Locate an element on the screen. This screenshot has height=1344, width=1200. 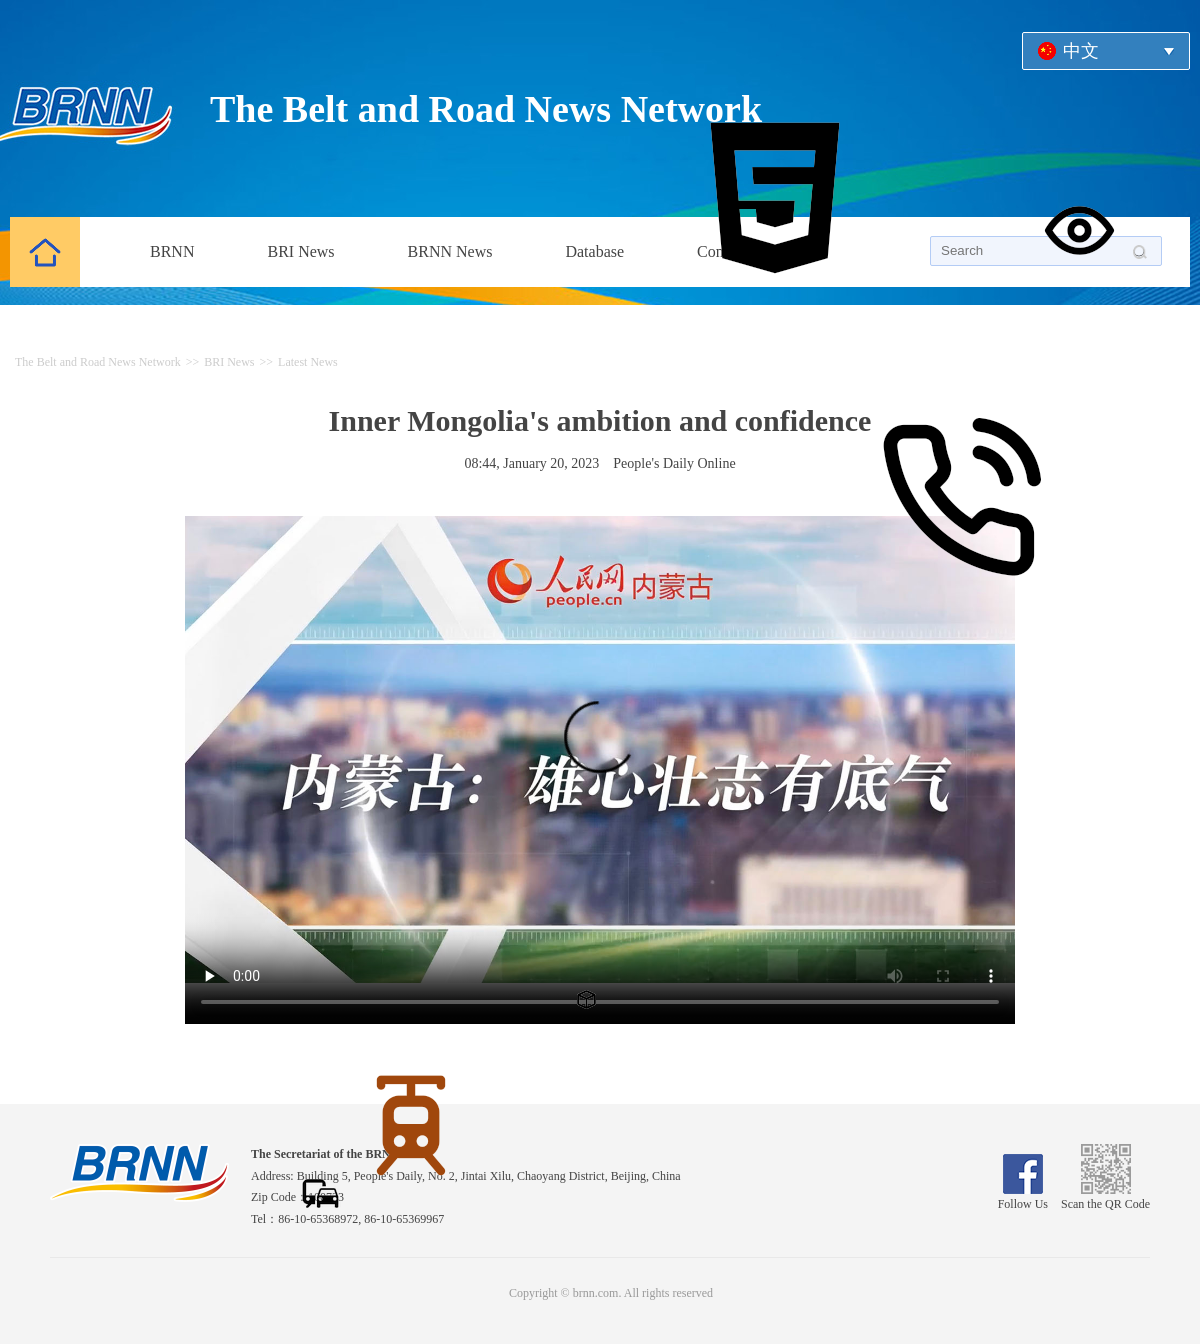
view or preview content is located at coordinates (1079, 230).